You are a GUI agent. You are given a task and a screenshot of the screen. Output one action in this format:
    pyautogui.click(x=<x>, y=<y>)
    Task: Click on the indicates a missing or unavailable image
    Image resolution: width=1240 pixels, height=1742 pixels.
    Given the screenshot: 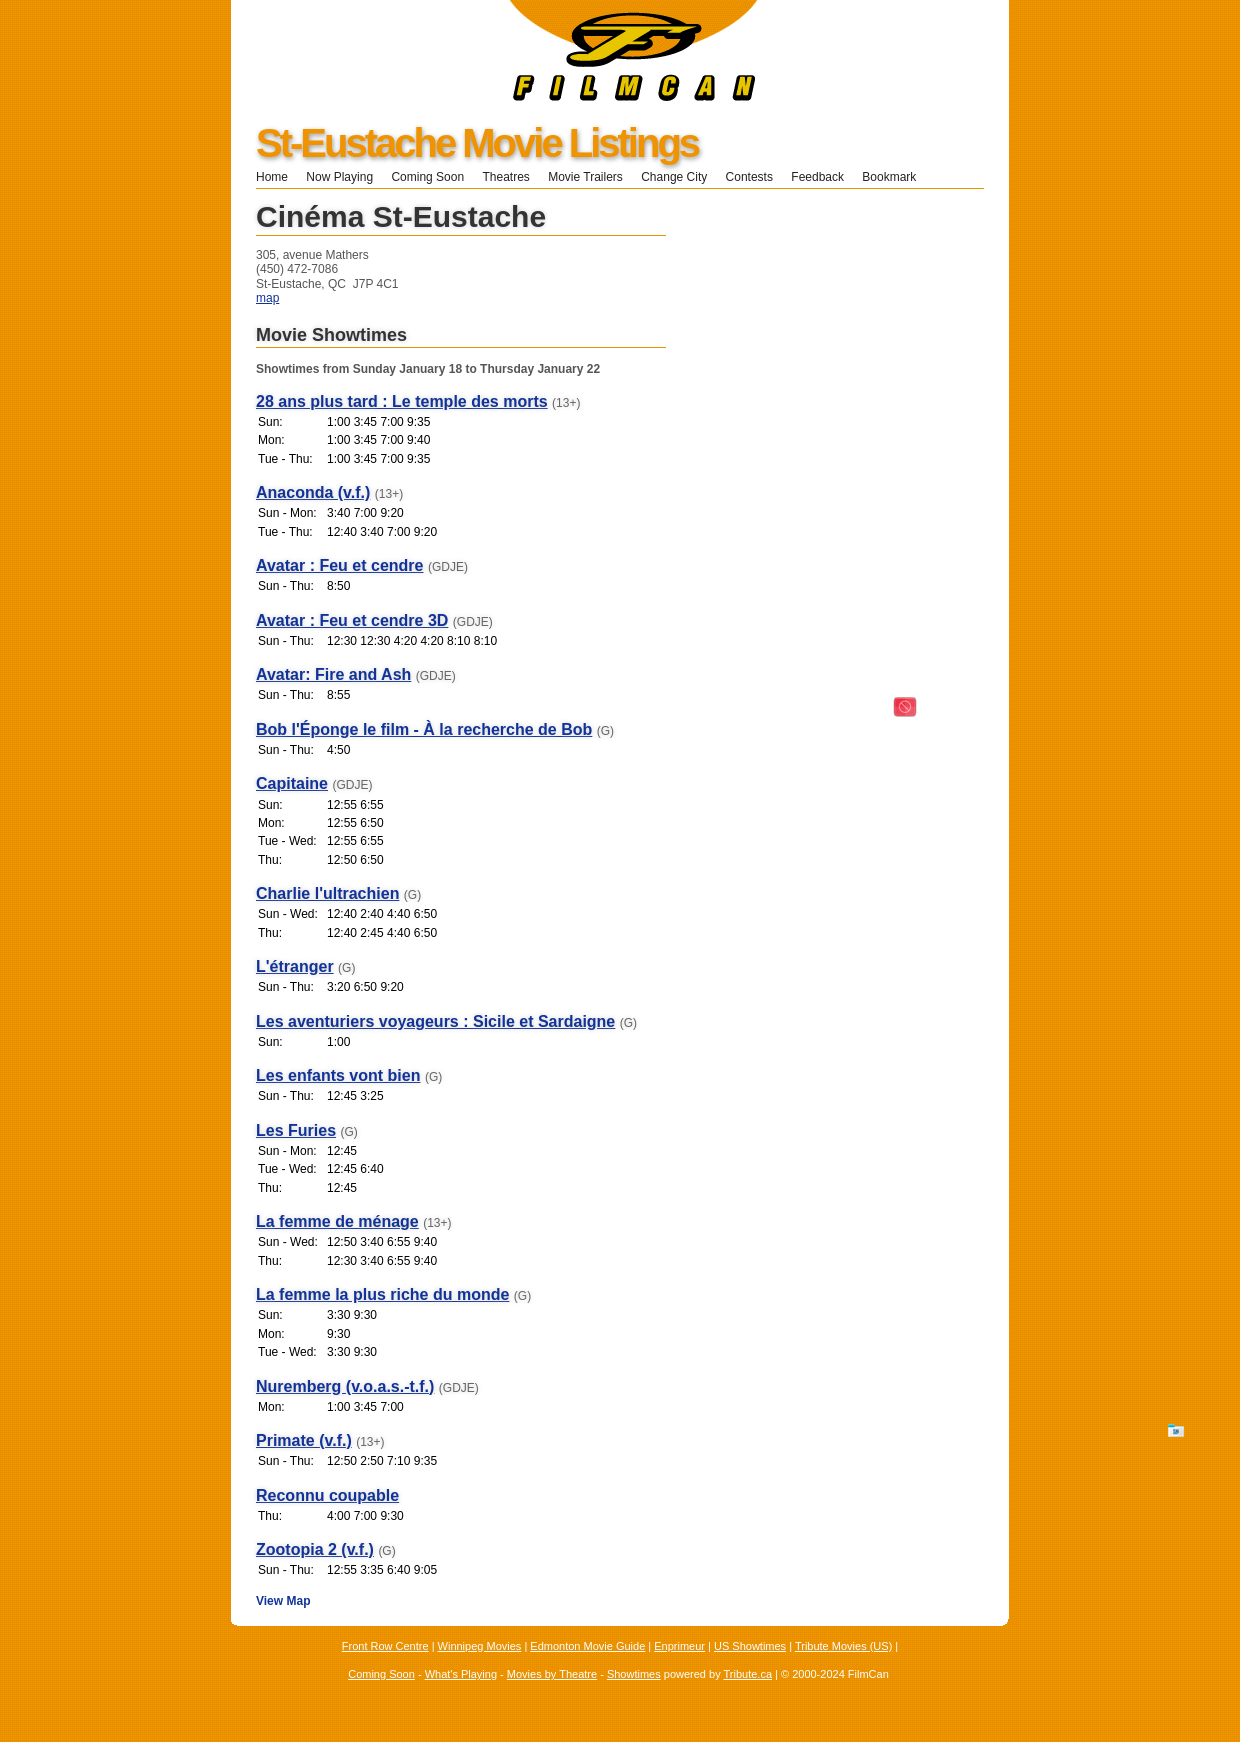 What is the action you would take?
    pyautogui.click(x=905, y=706)
    